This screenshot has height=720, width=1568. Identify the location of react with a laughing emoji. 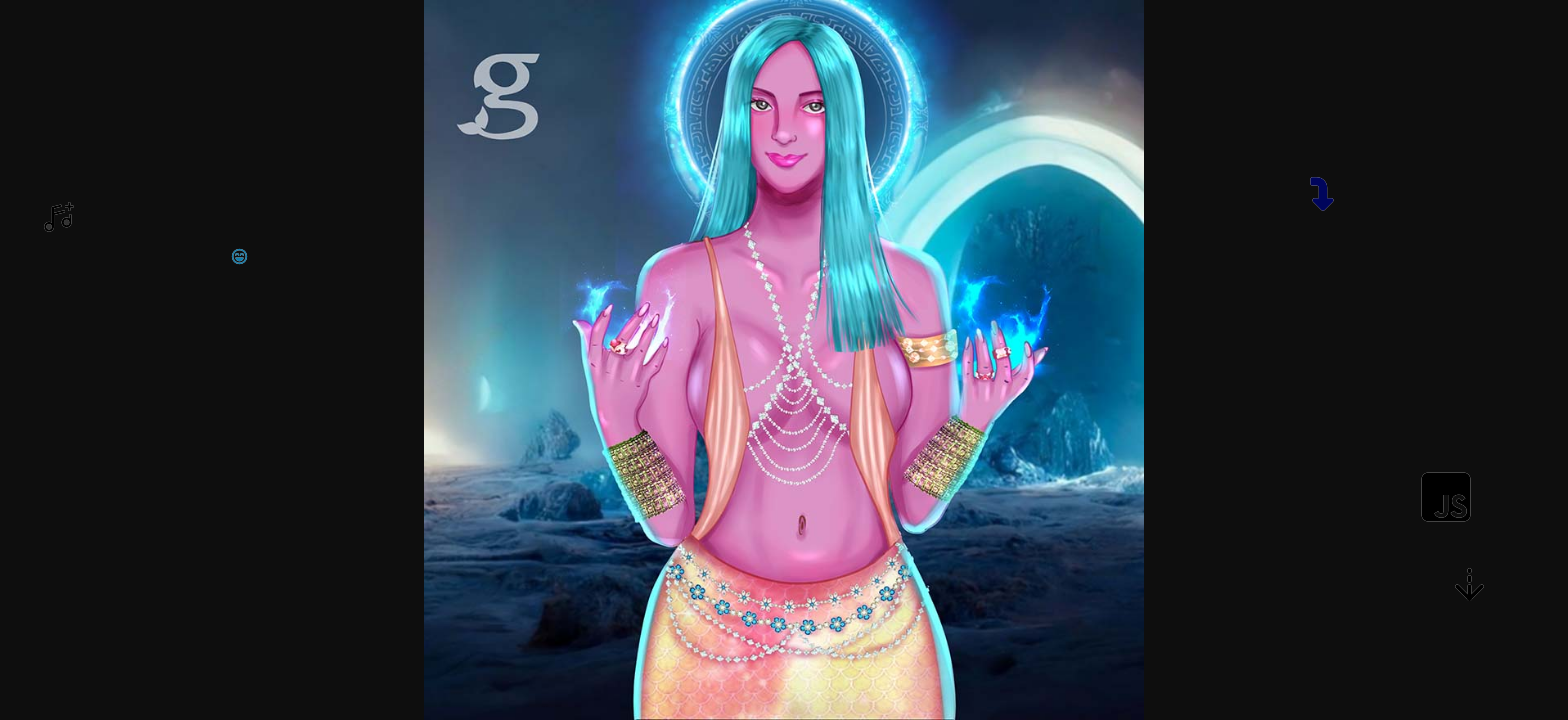
(239, 256).